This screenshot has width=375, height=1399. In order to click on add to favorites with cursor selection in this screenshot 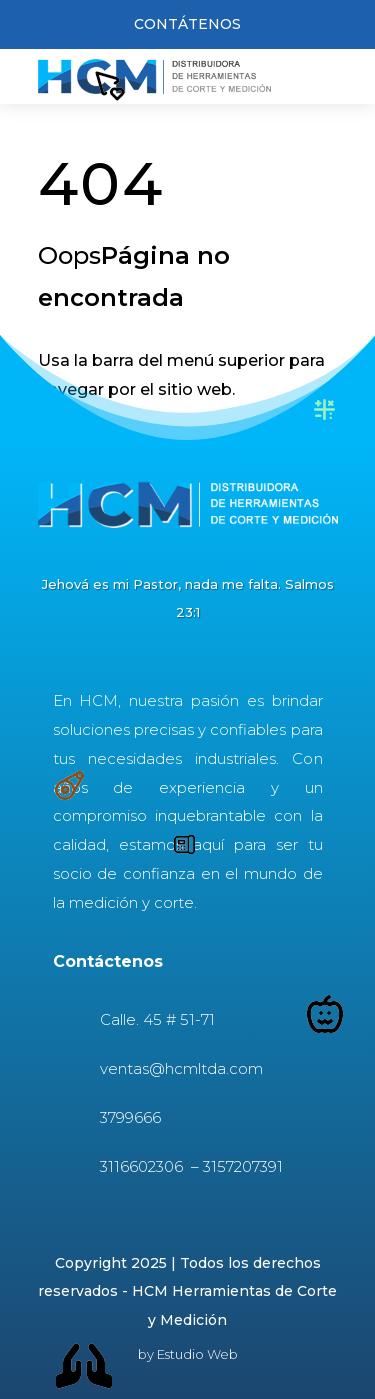, I will do `click(108, 84)`.